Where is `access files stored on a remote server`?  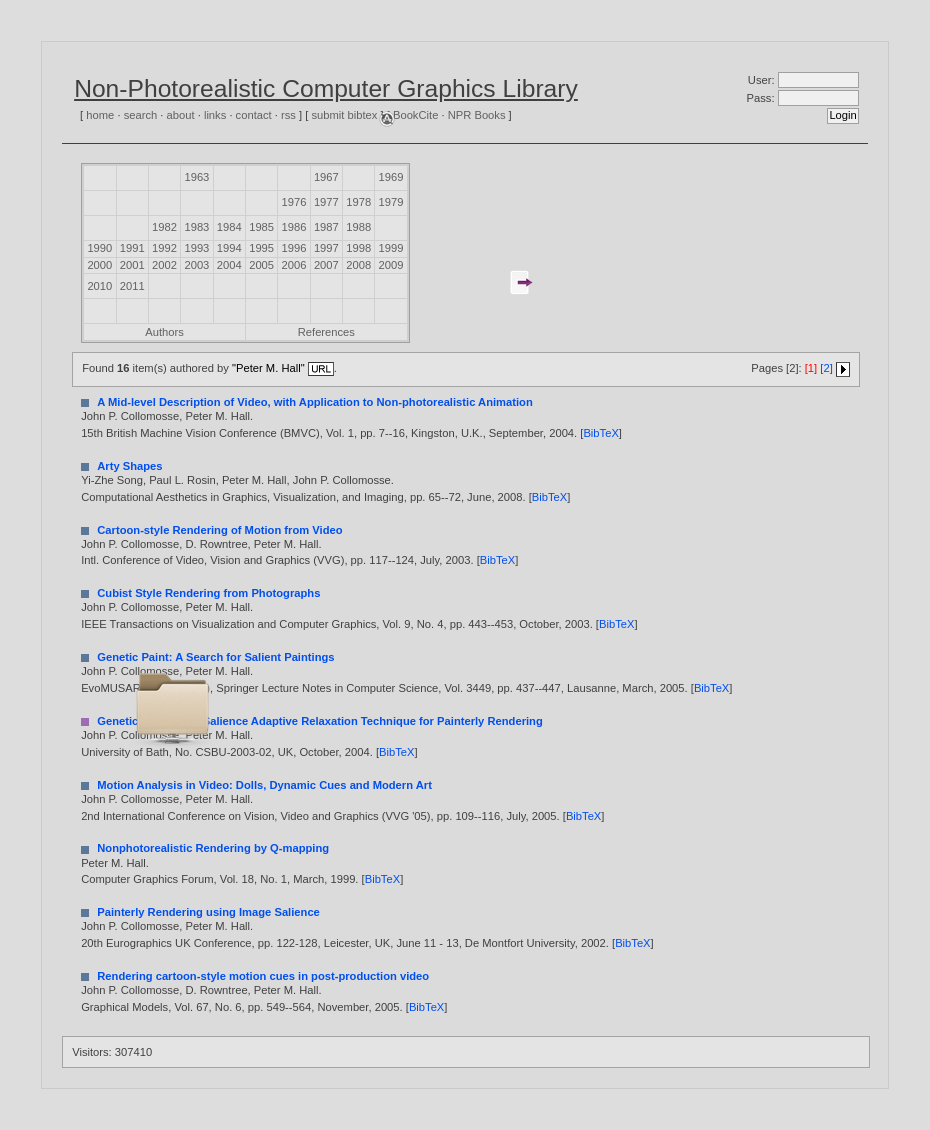
access files stored on a remote server is located at coordinates (172, 710).